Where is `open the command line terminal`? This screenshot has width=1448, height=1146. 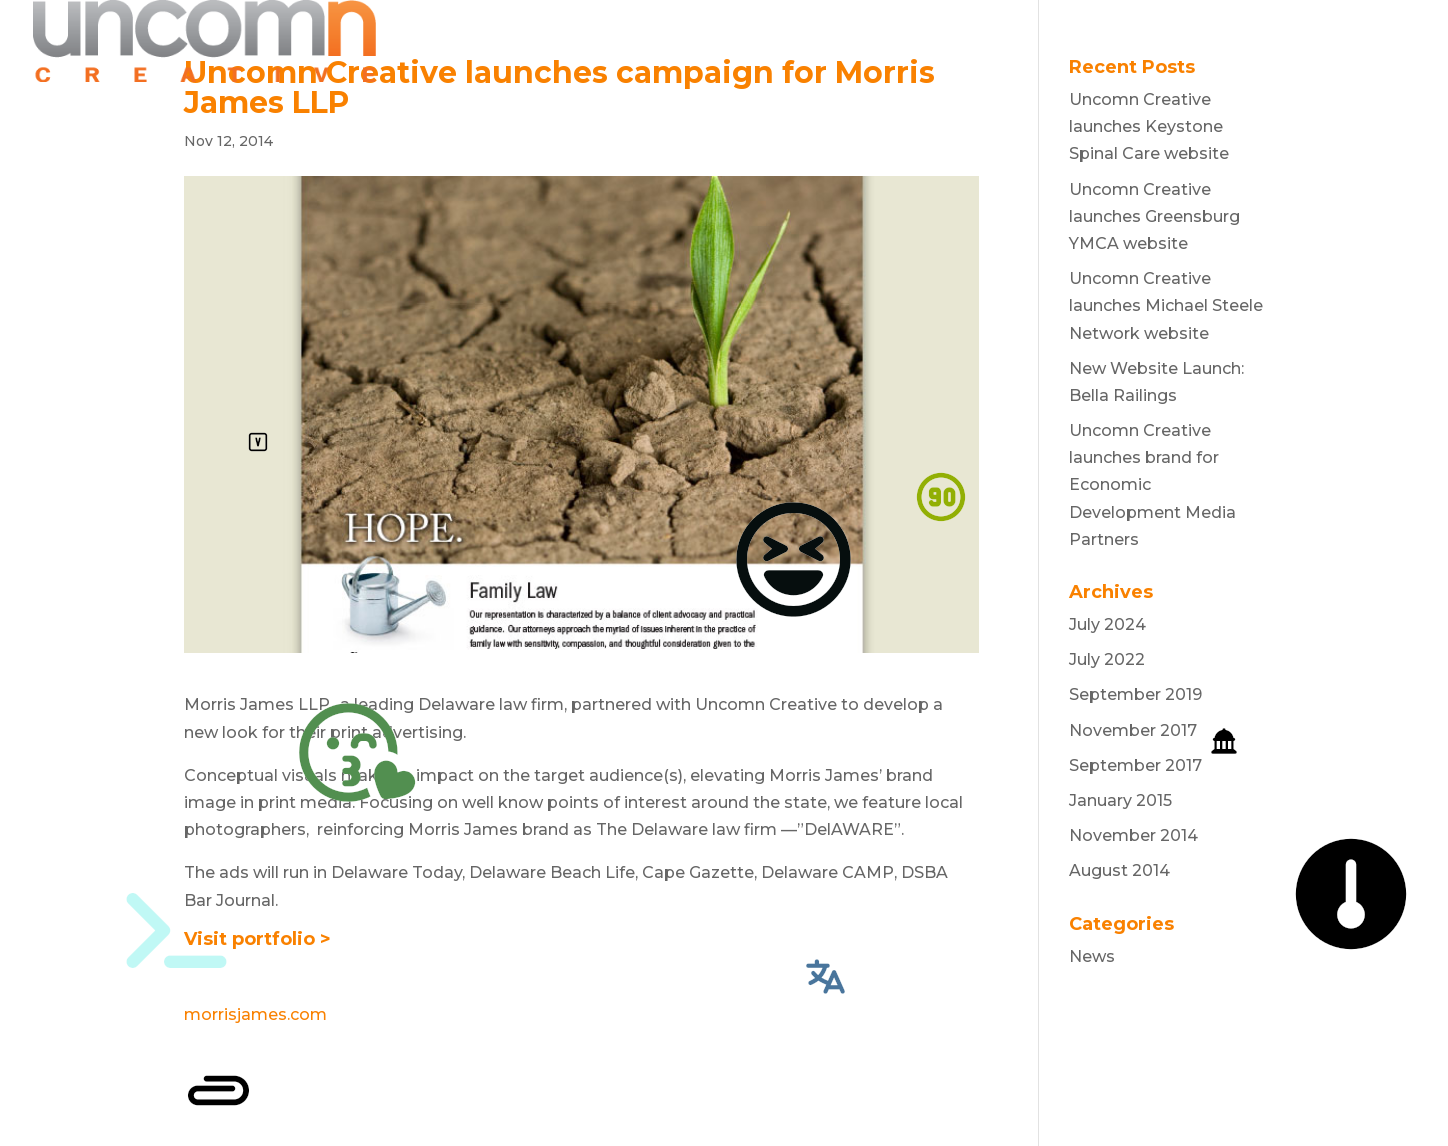
open the command line terminal is located at coordinates (176, 930).